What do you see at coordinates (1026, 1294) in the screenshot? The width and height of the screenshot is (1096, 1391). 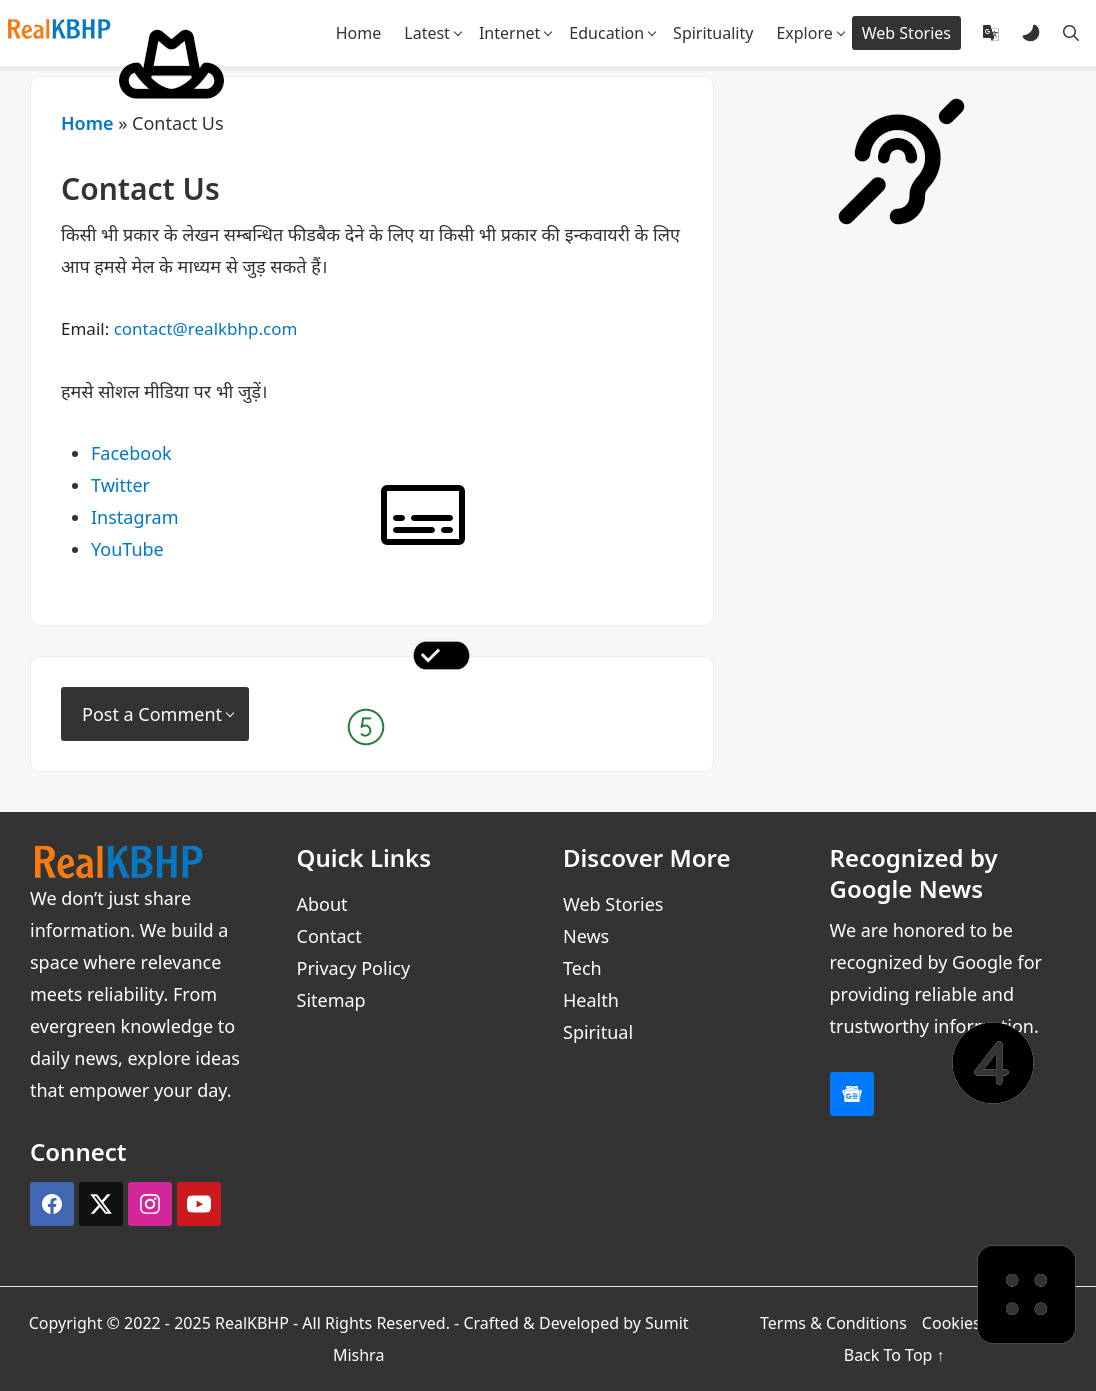 I see `roll a random number or generate a random result` at bounding box center [1026, 1294].